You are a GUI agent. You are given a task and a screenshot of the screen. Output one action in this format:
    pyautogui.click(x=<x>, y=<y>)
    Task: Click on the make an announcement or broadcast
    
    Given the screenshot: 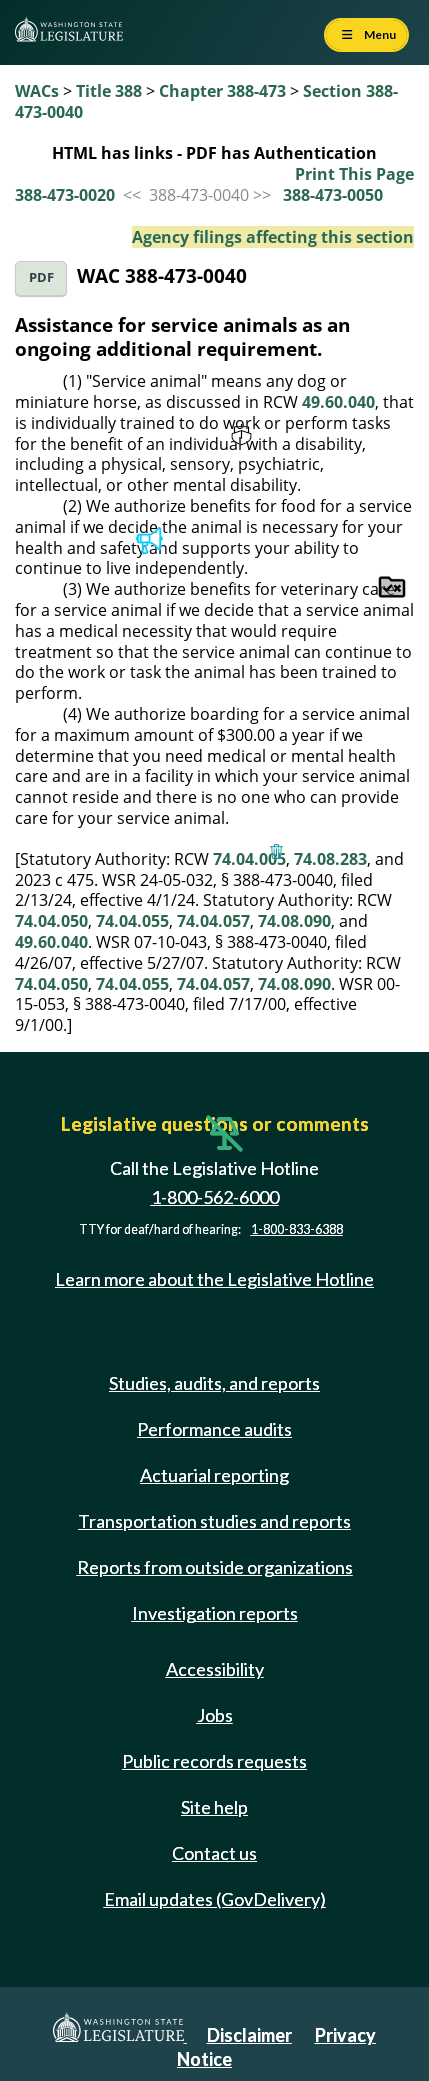 What is the action you would take?
    pyautogui.click(x=149, y=540)
    